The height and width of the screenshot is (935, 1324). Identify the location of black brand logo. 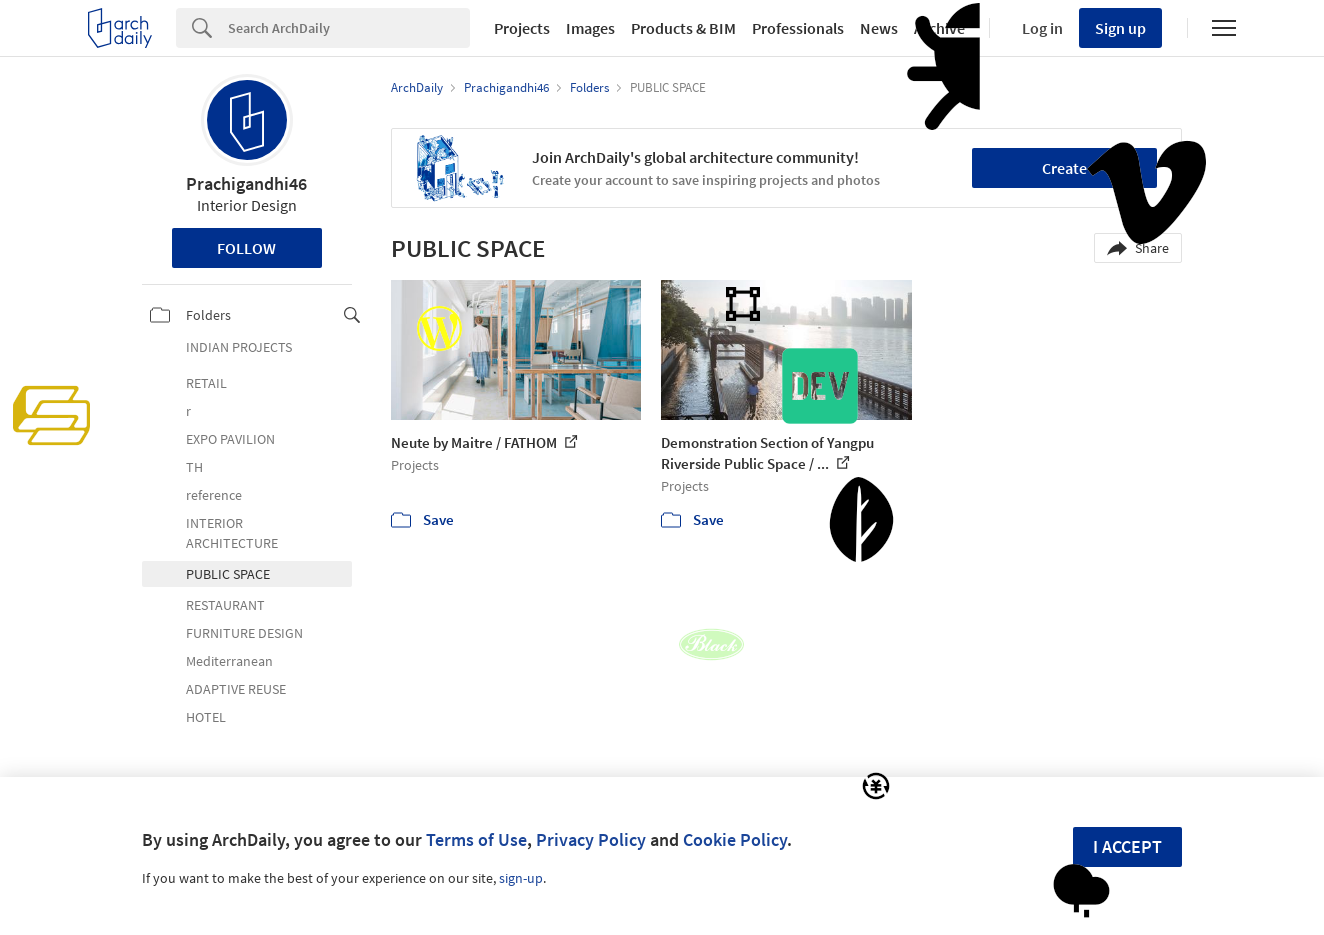
(711, 644).